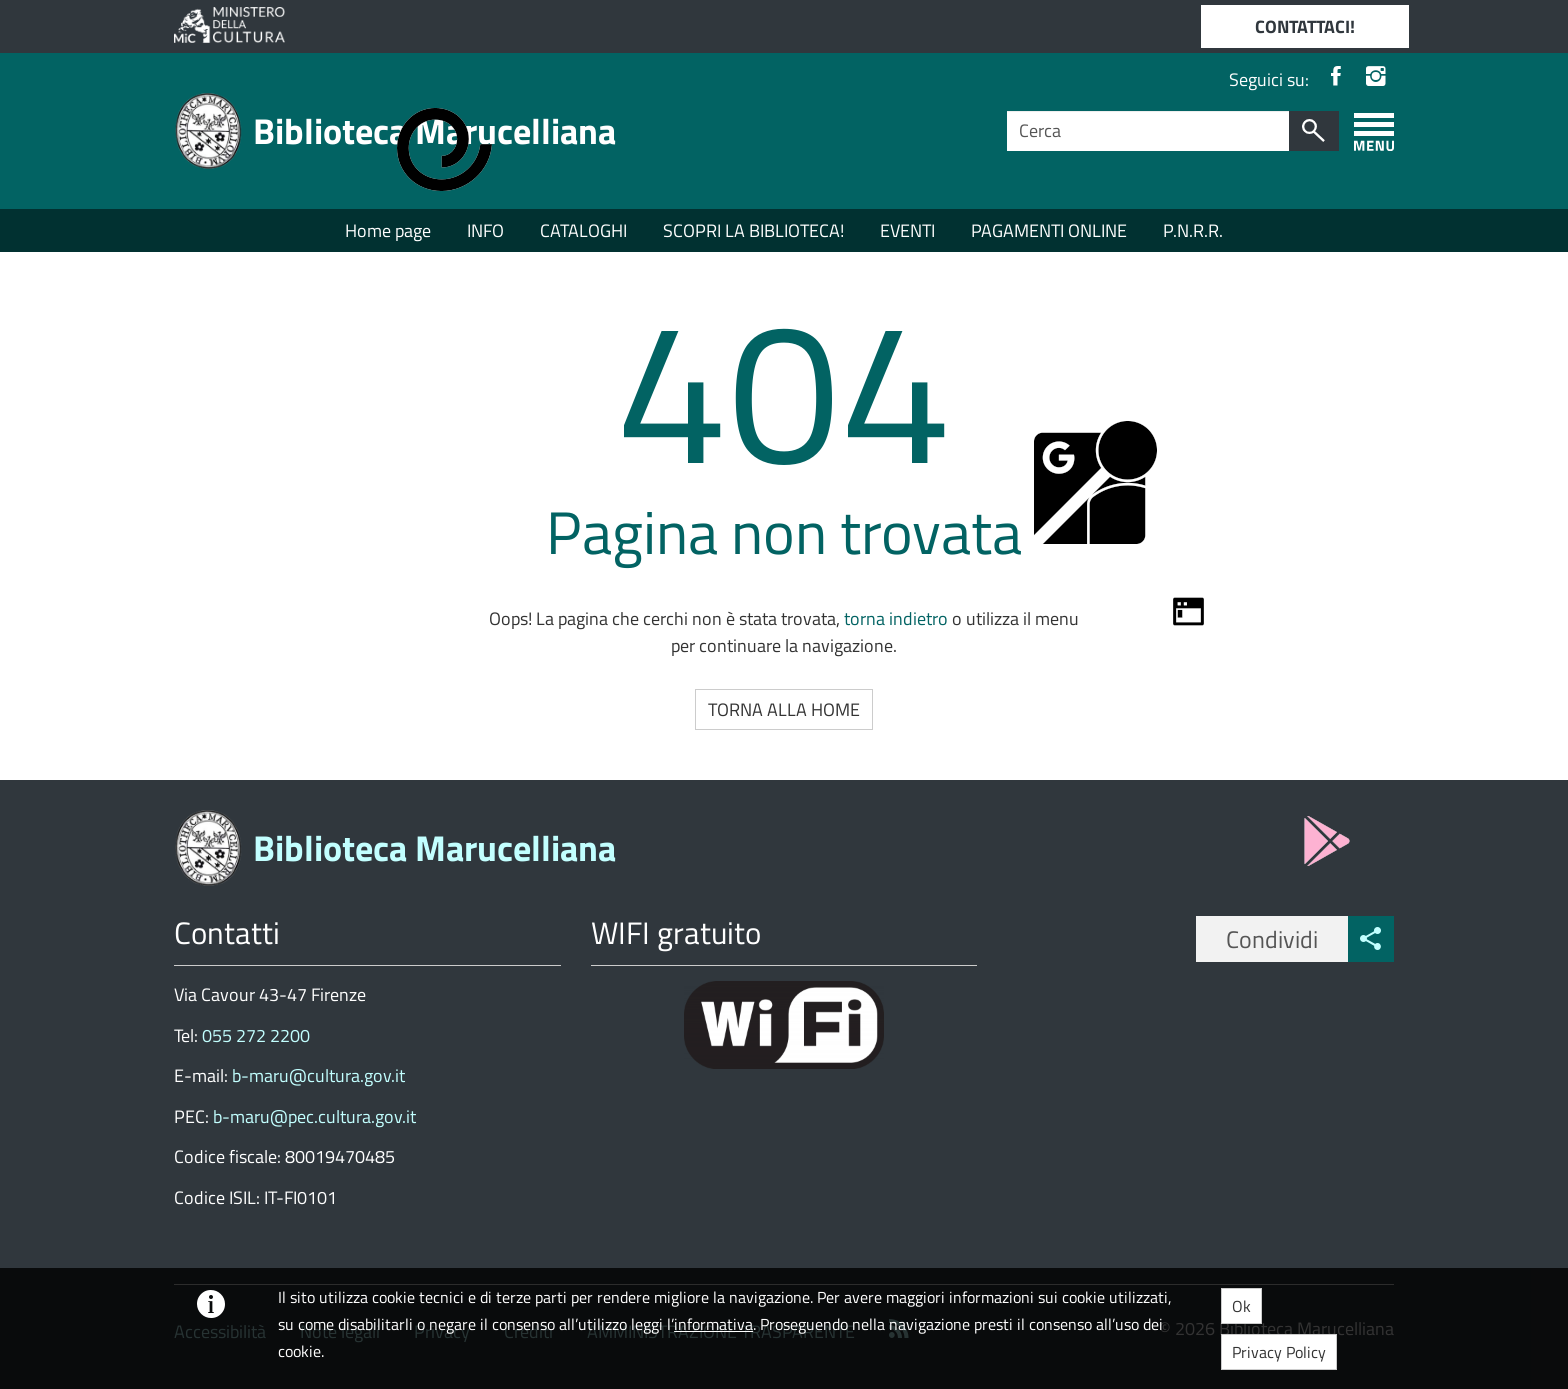 This screenshot has height=1389, width=1568. Describe the element at coordinates (1188, 611) in the screenshot. I see `open terminal or command line interface` at that location.